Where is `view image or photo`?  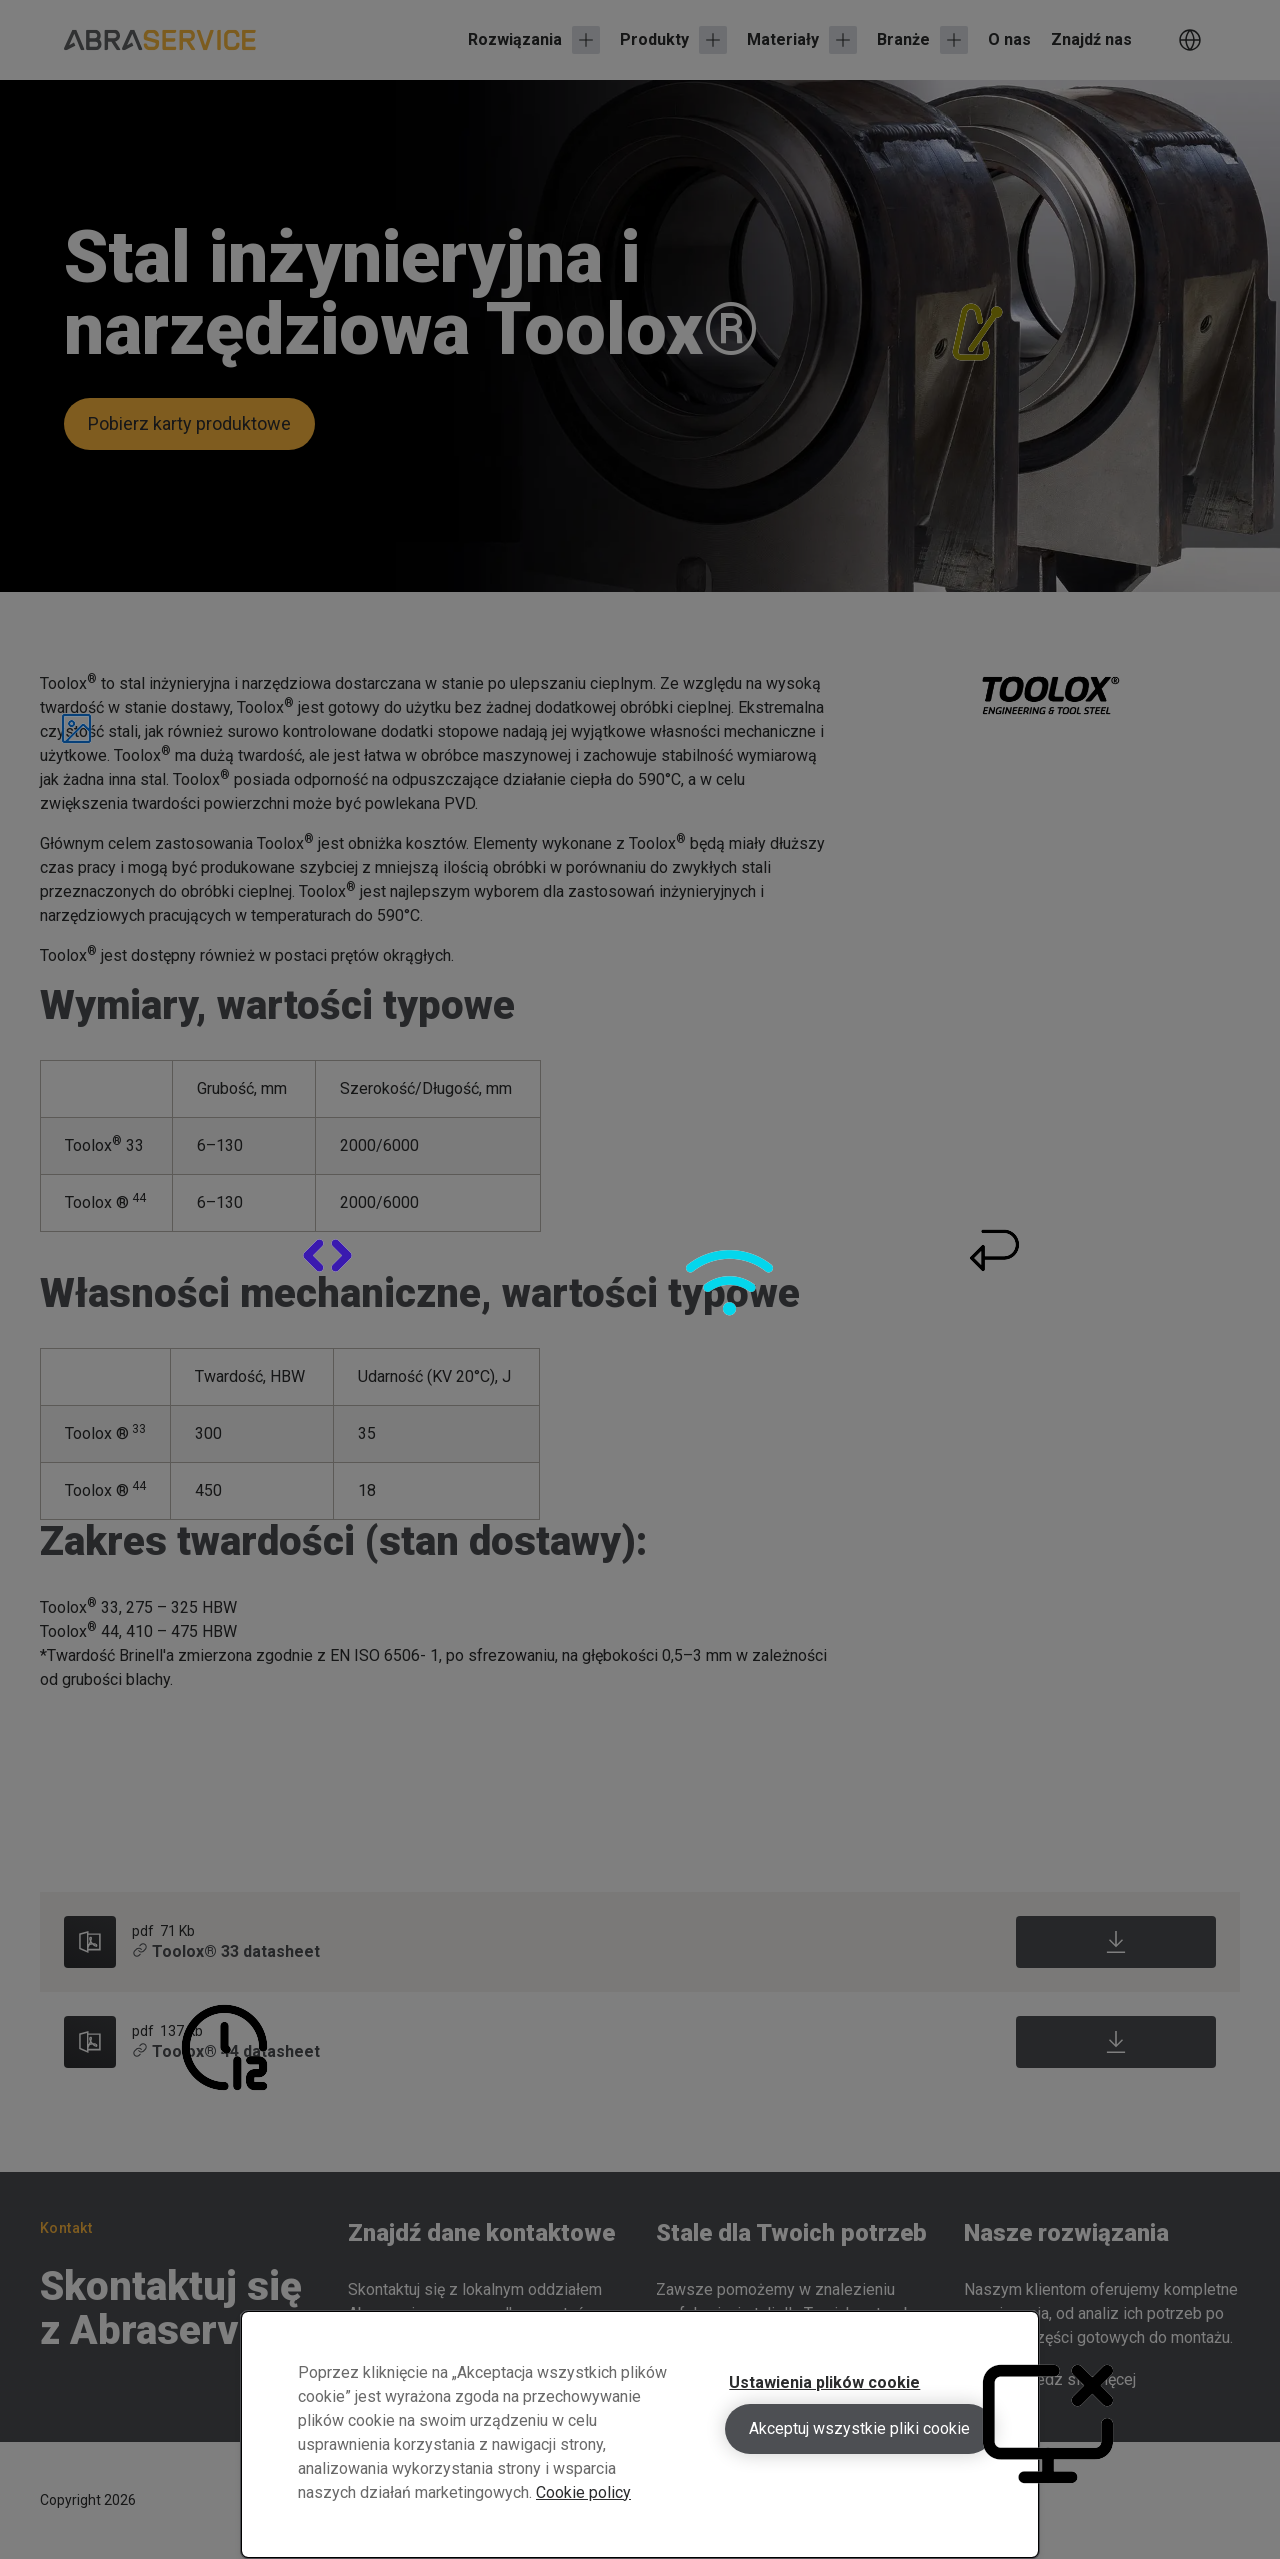 view image or photo is located at coordinates (76, 728).